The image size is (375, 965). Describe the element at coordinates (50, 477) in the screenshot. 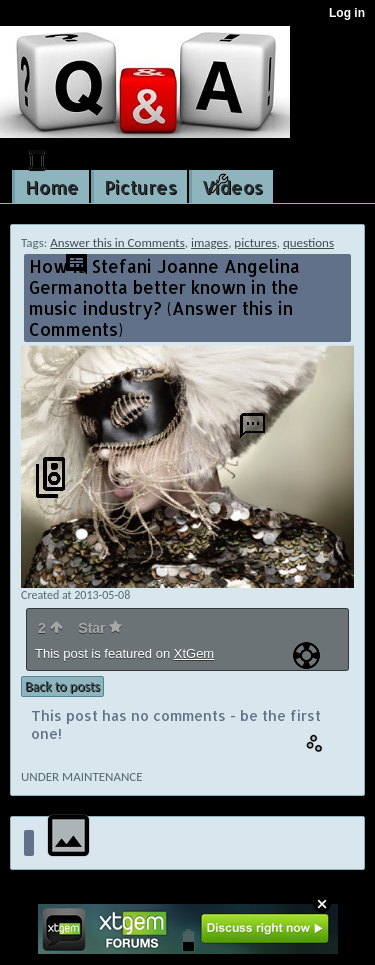

I see `access speaker group settings` at that location.